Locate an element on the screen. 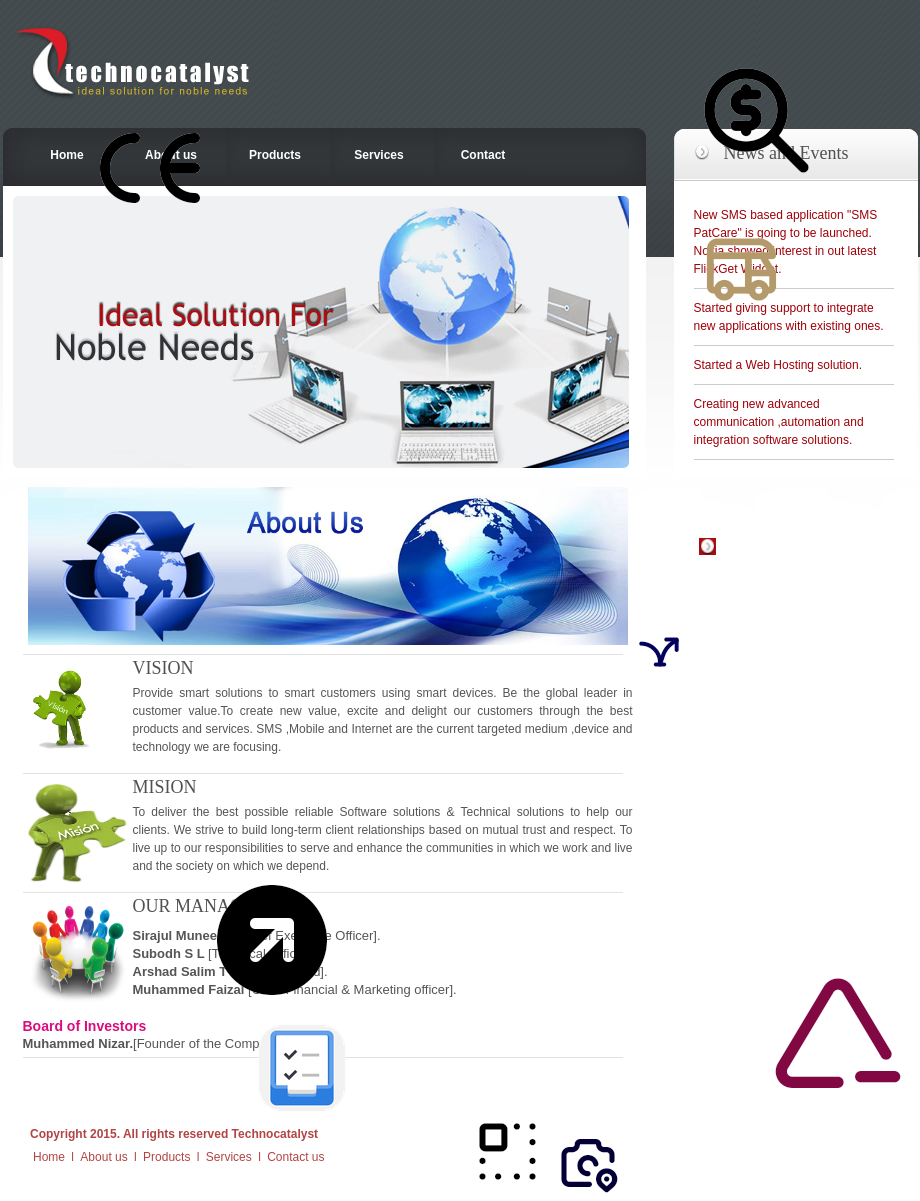  view photos taken at a specific location is located at coordinates (588, 1163).